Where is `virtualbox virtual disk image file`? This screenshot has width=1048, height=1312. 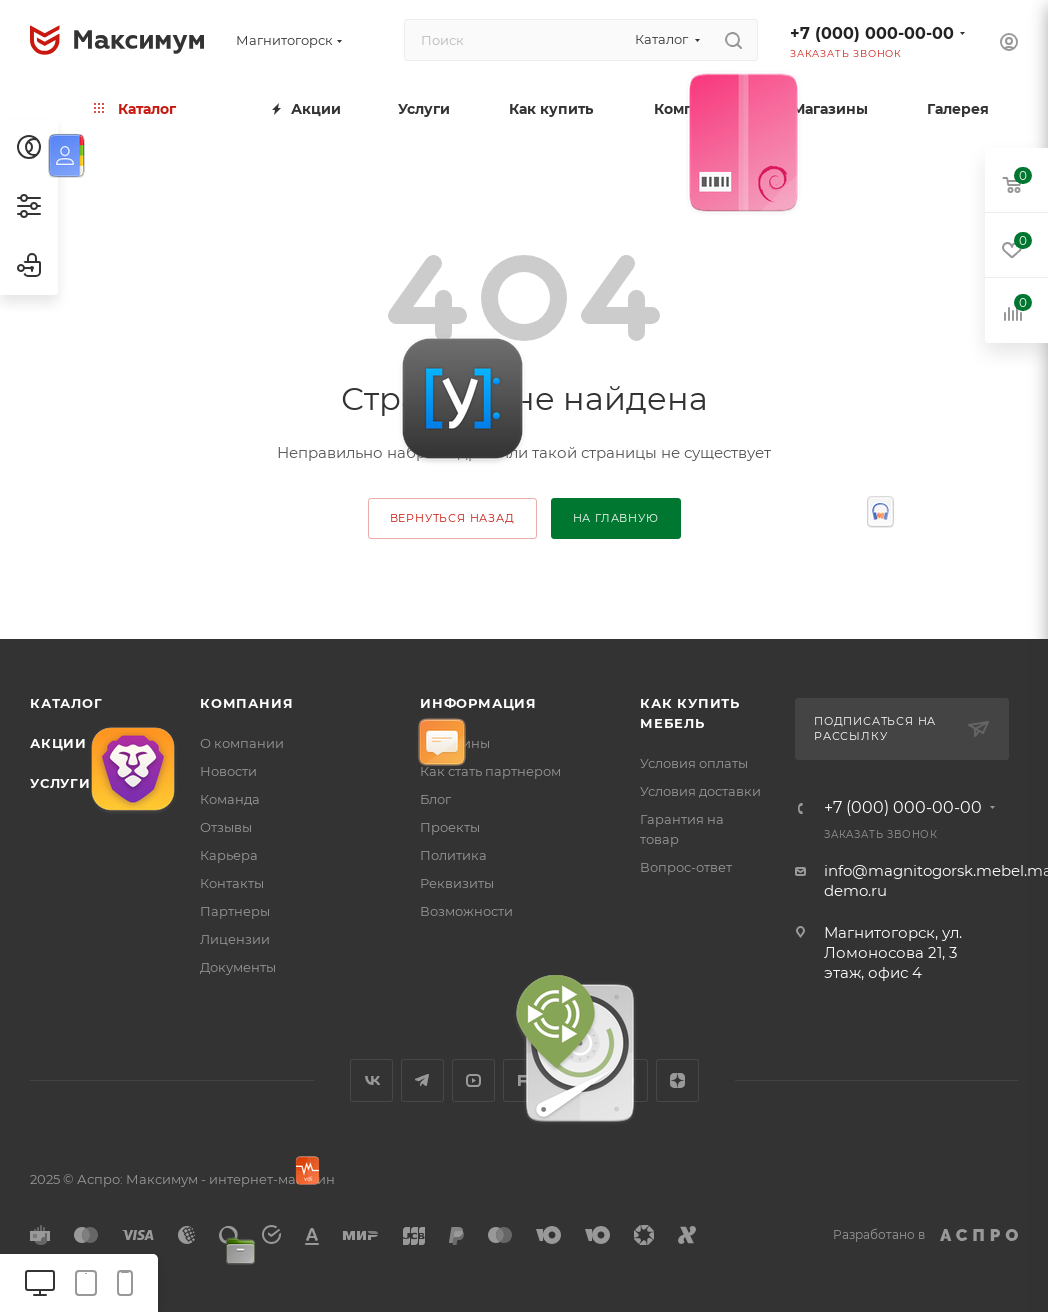 virtualbox virtual disk image file is located at coordinates (307, 1170).